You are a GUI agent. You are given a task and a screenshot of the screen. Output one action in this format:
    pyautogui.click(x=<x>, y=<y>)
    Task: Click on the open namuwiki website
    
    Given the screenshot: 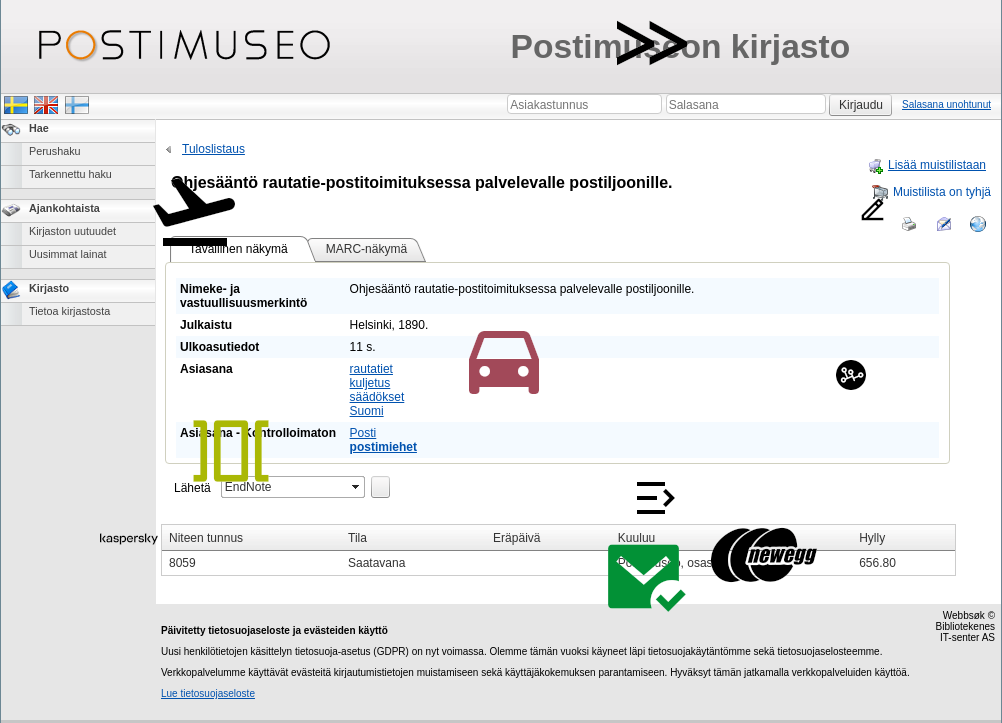 What is the action you would take?
    pyautogui.click(x=851, y=375)
    